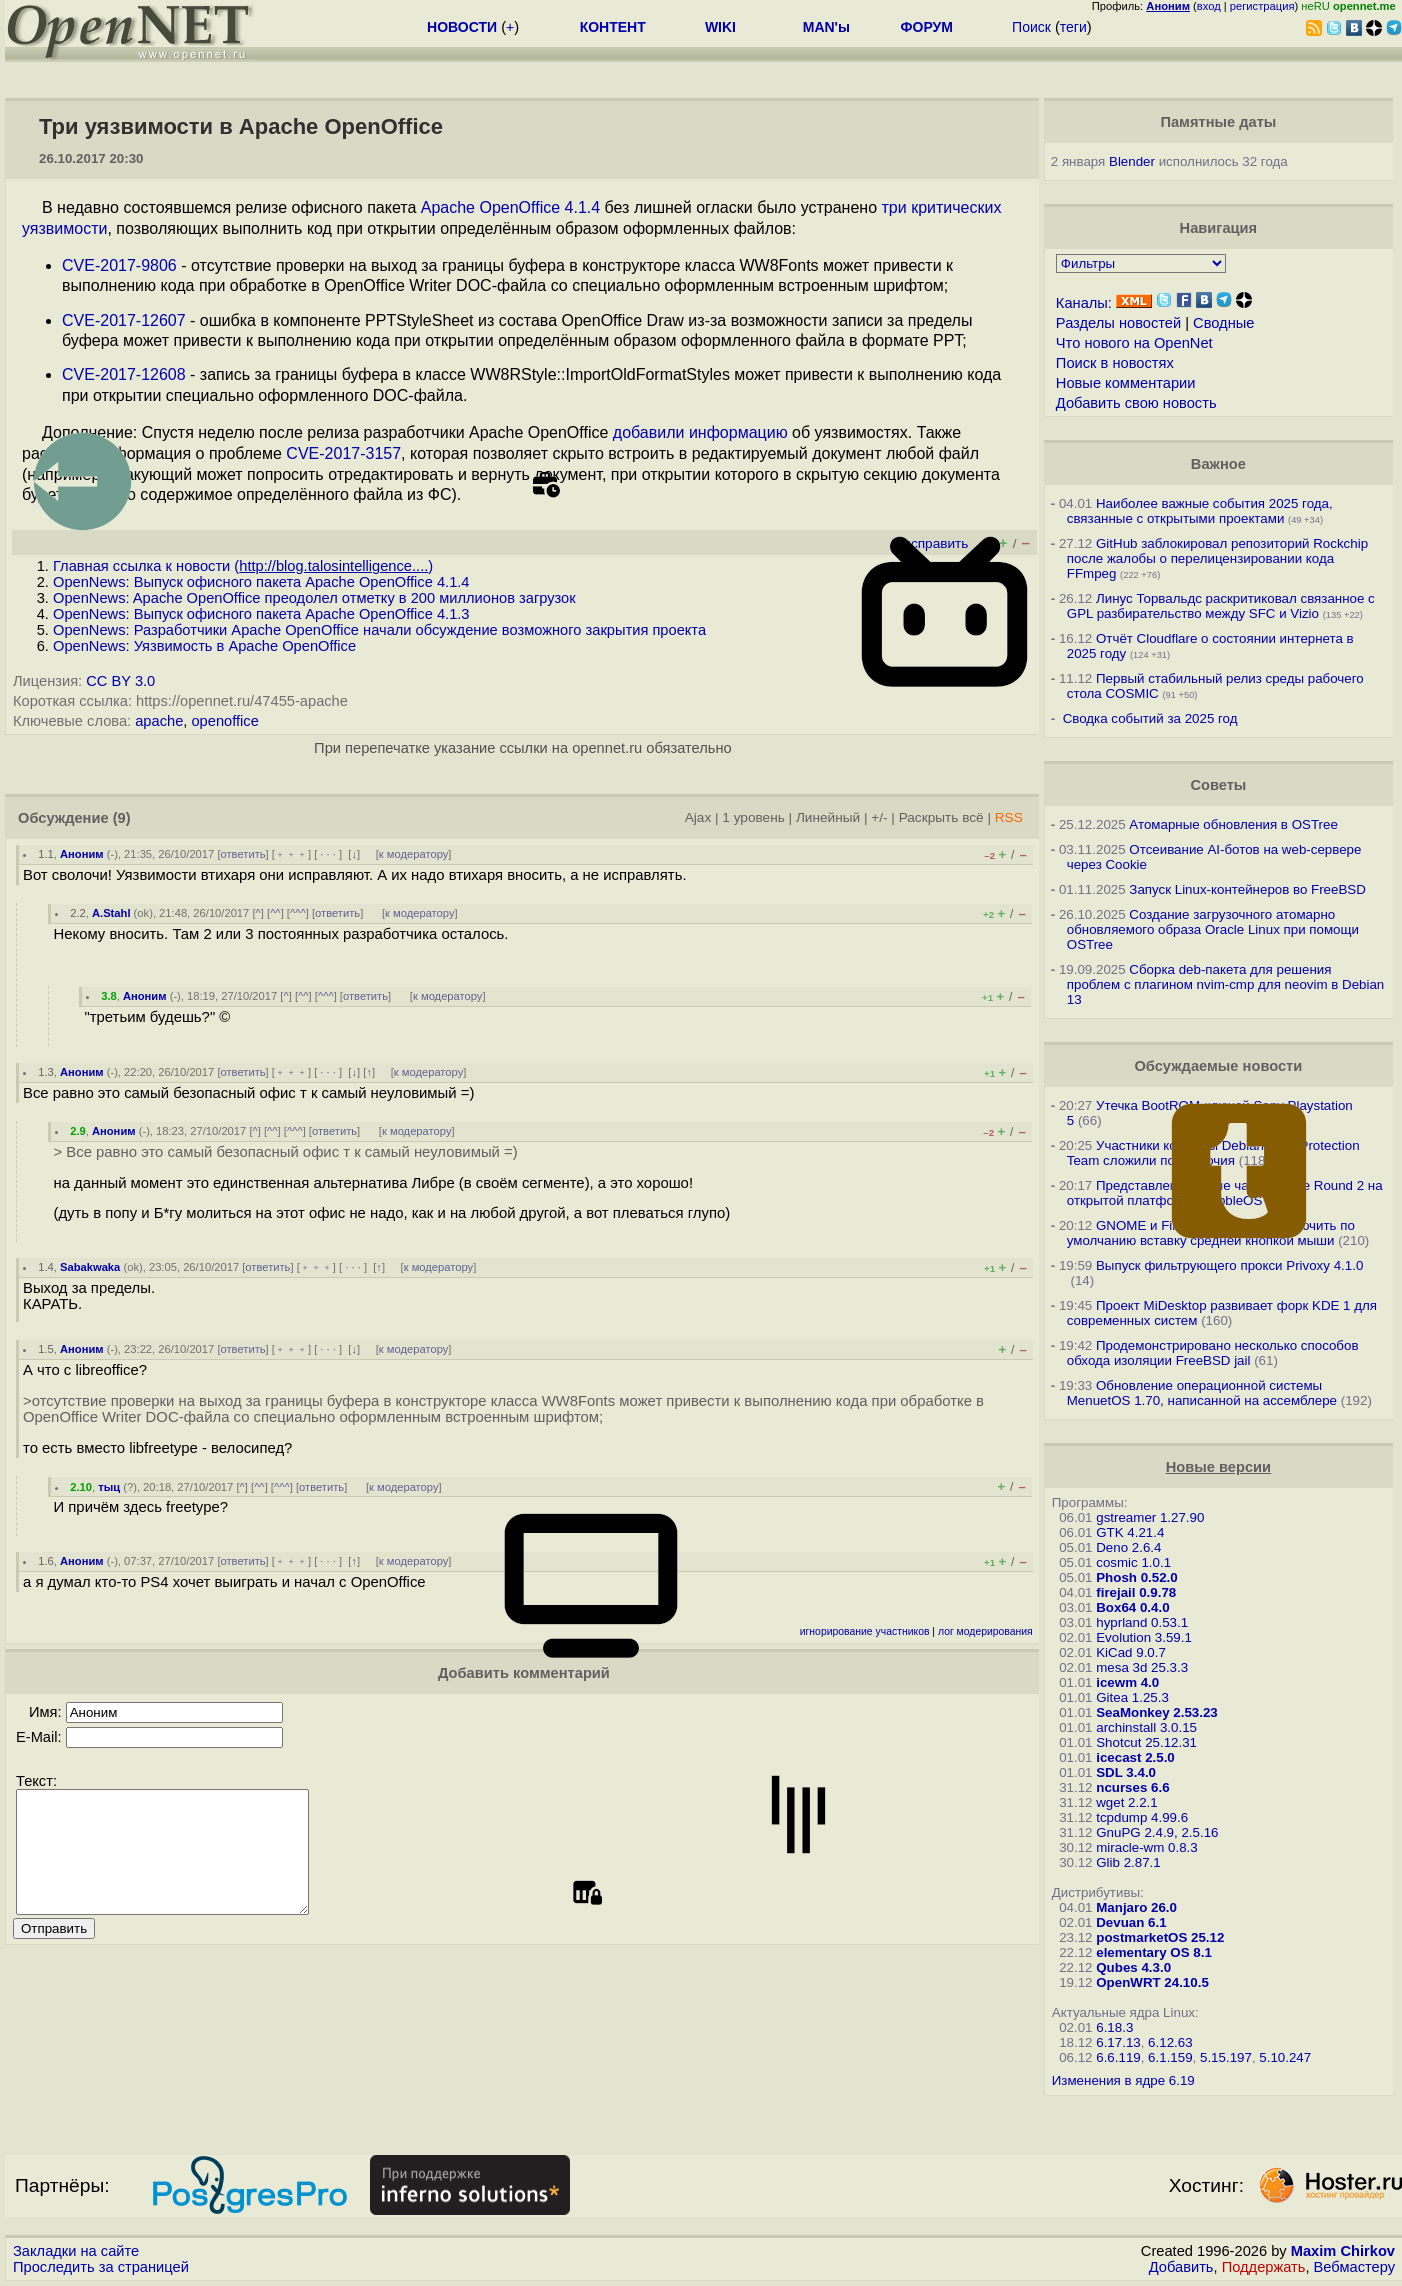 The width and height of the screenshot is (1402, 2286). Describe the element at coordinates (1239, 1171) in the screenshot. I see `open tumblr app` at that location.